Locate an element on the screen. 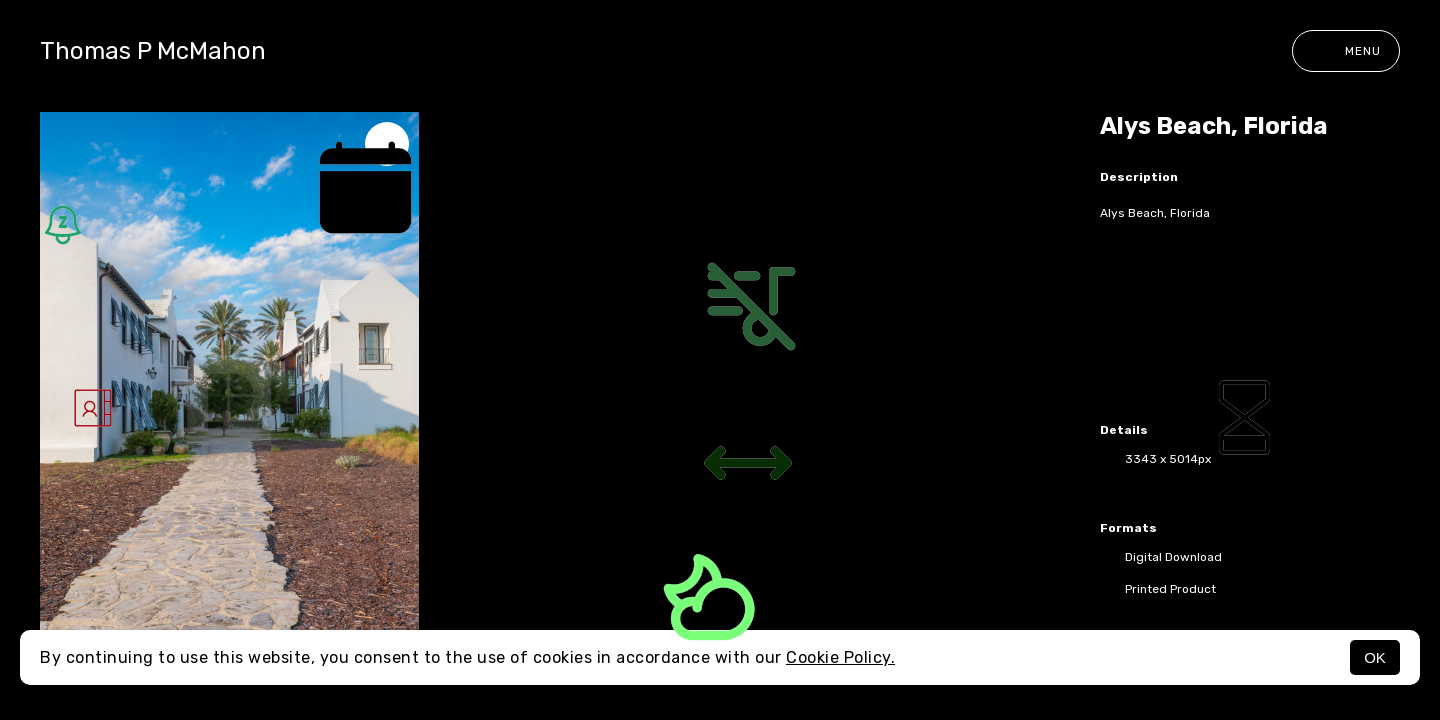  adjust width or resize horizontally is located at coordinates (748, 463).